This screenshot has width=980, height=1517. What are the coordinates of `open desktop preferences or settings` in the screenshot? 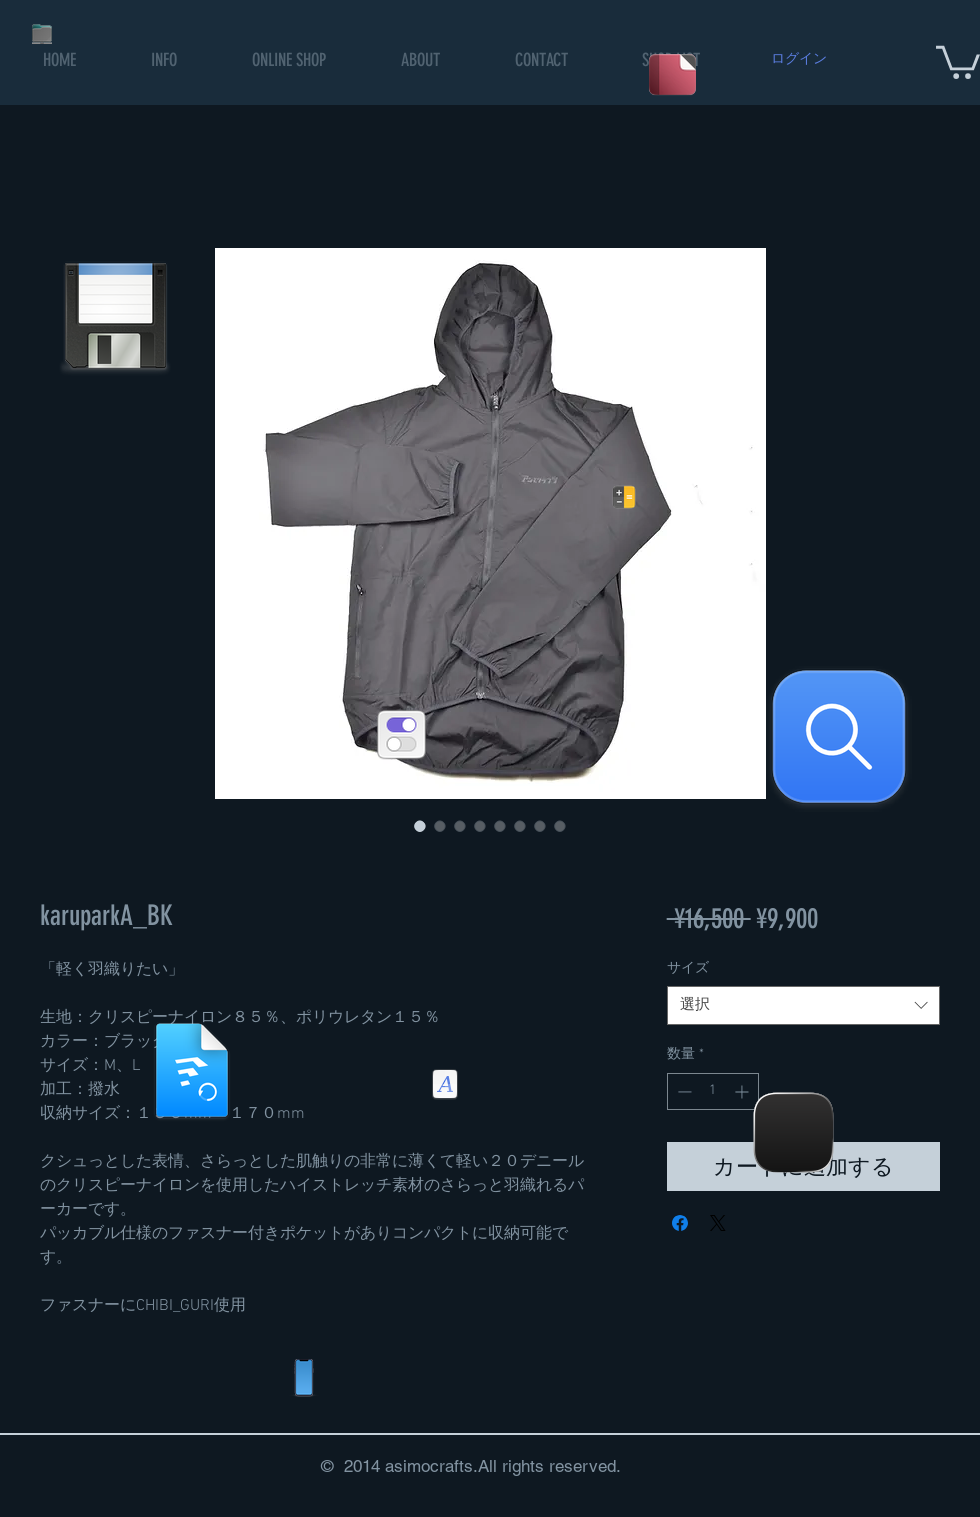 It's located at (401, 734).